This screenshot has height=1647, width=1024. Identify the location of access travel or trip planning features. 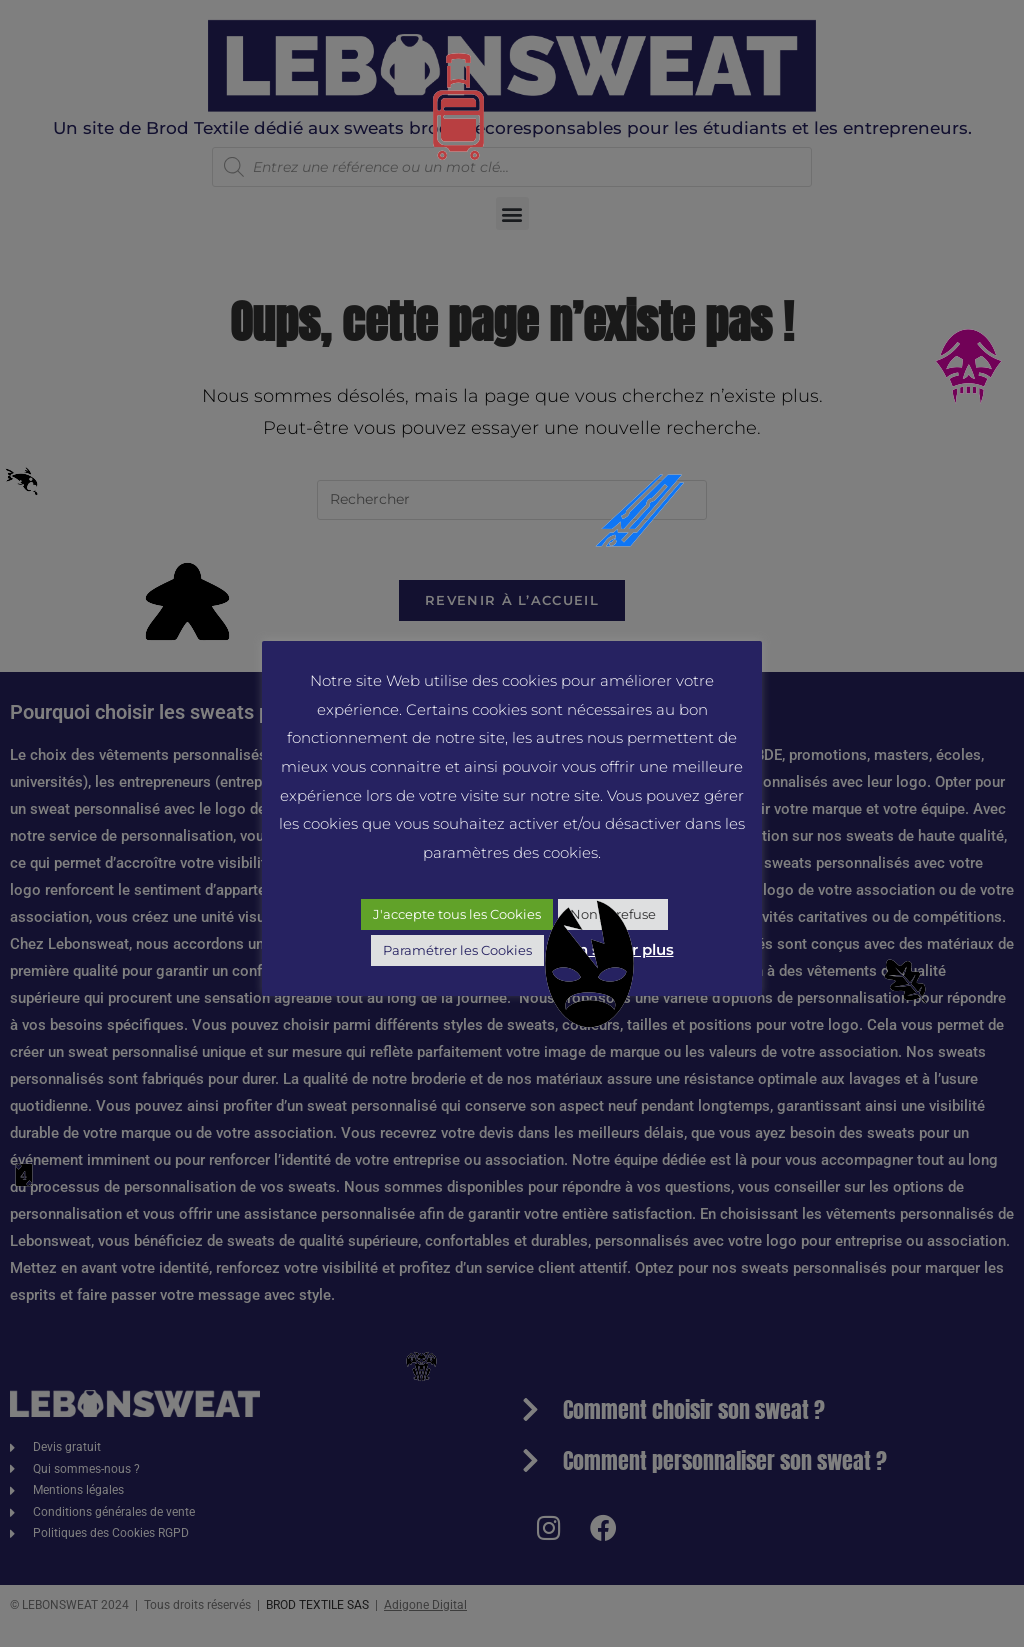
(458, 106).